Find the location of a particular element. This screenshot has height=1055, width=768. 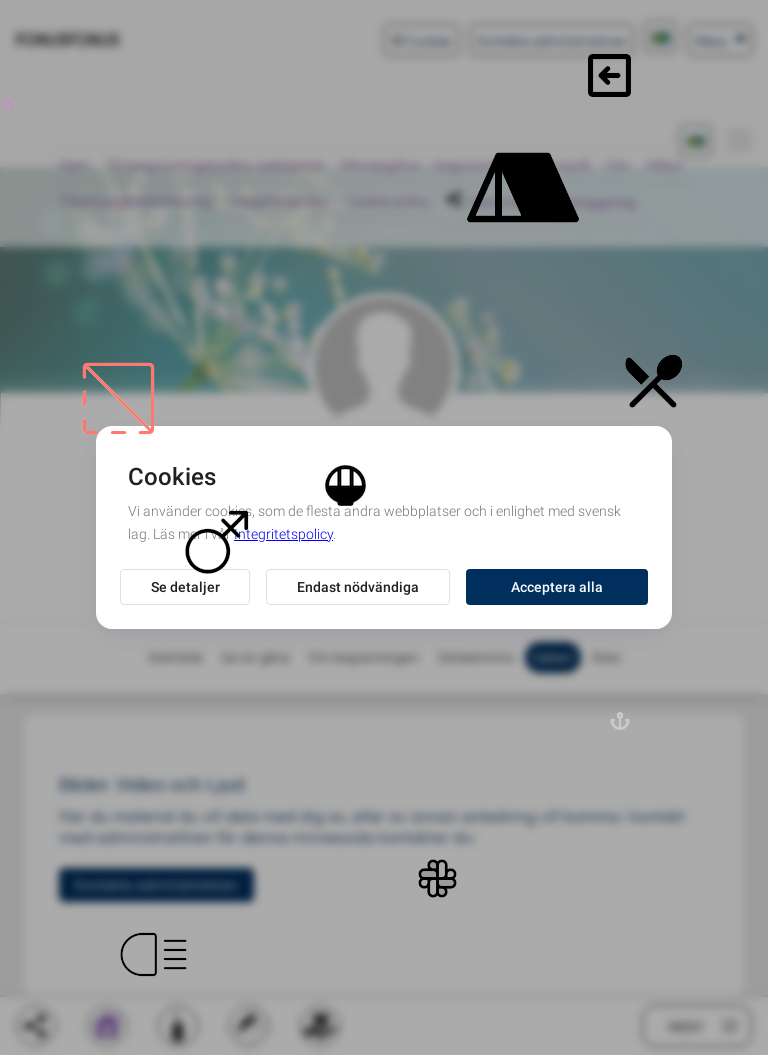

access camping or outdoor activity features is located at coordinates (523, 191).